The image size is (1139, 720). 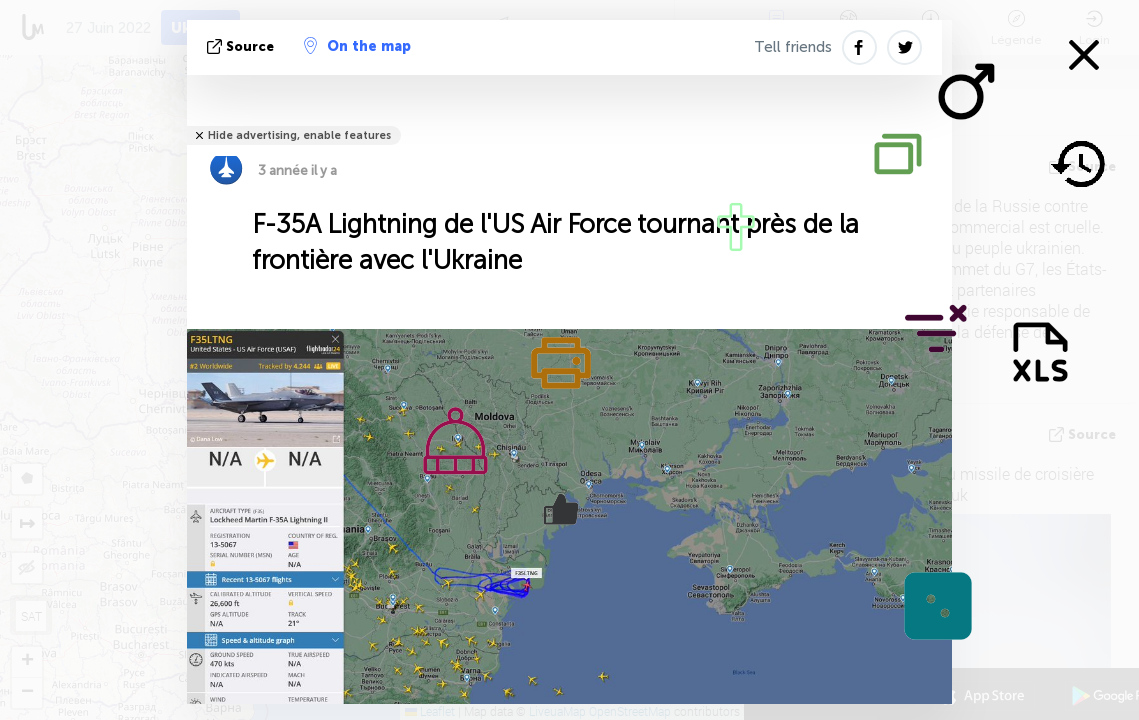 What do you see at coordinates (455, 444) in the screenshot?
I see `browse winter apparel or accessories` at bounding box center [455, 444].